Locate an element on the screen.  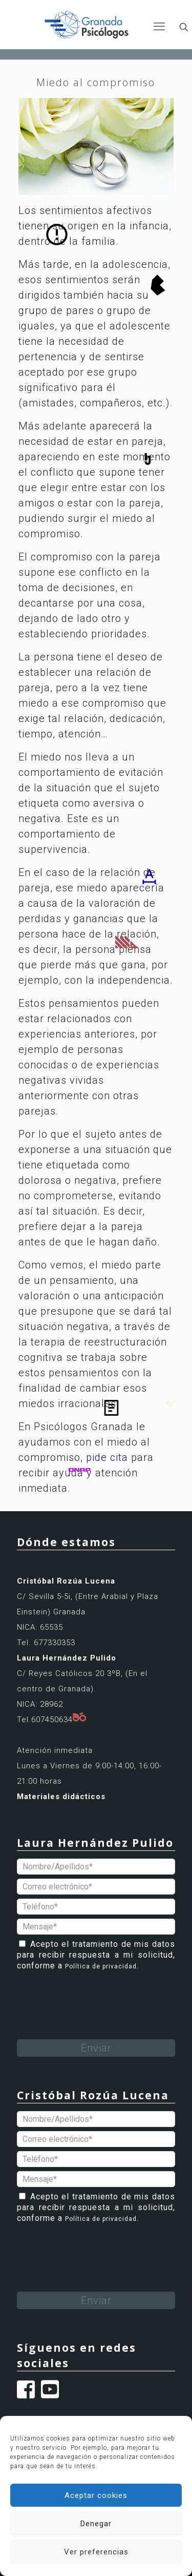
bulma CSS framework logo is located at coordinates (158, 285).